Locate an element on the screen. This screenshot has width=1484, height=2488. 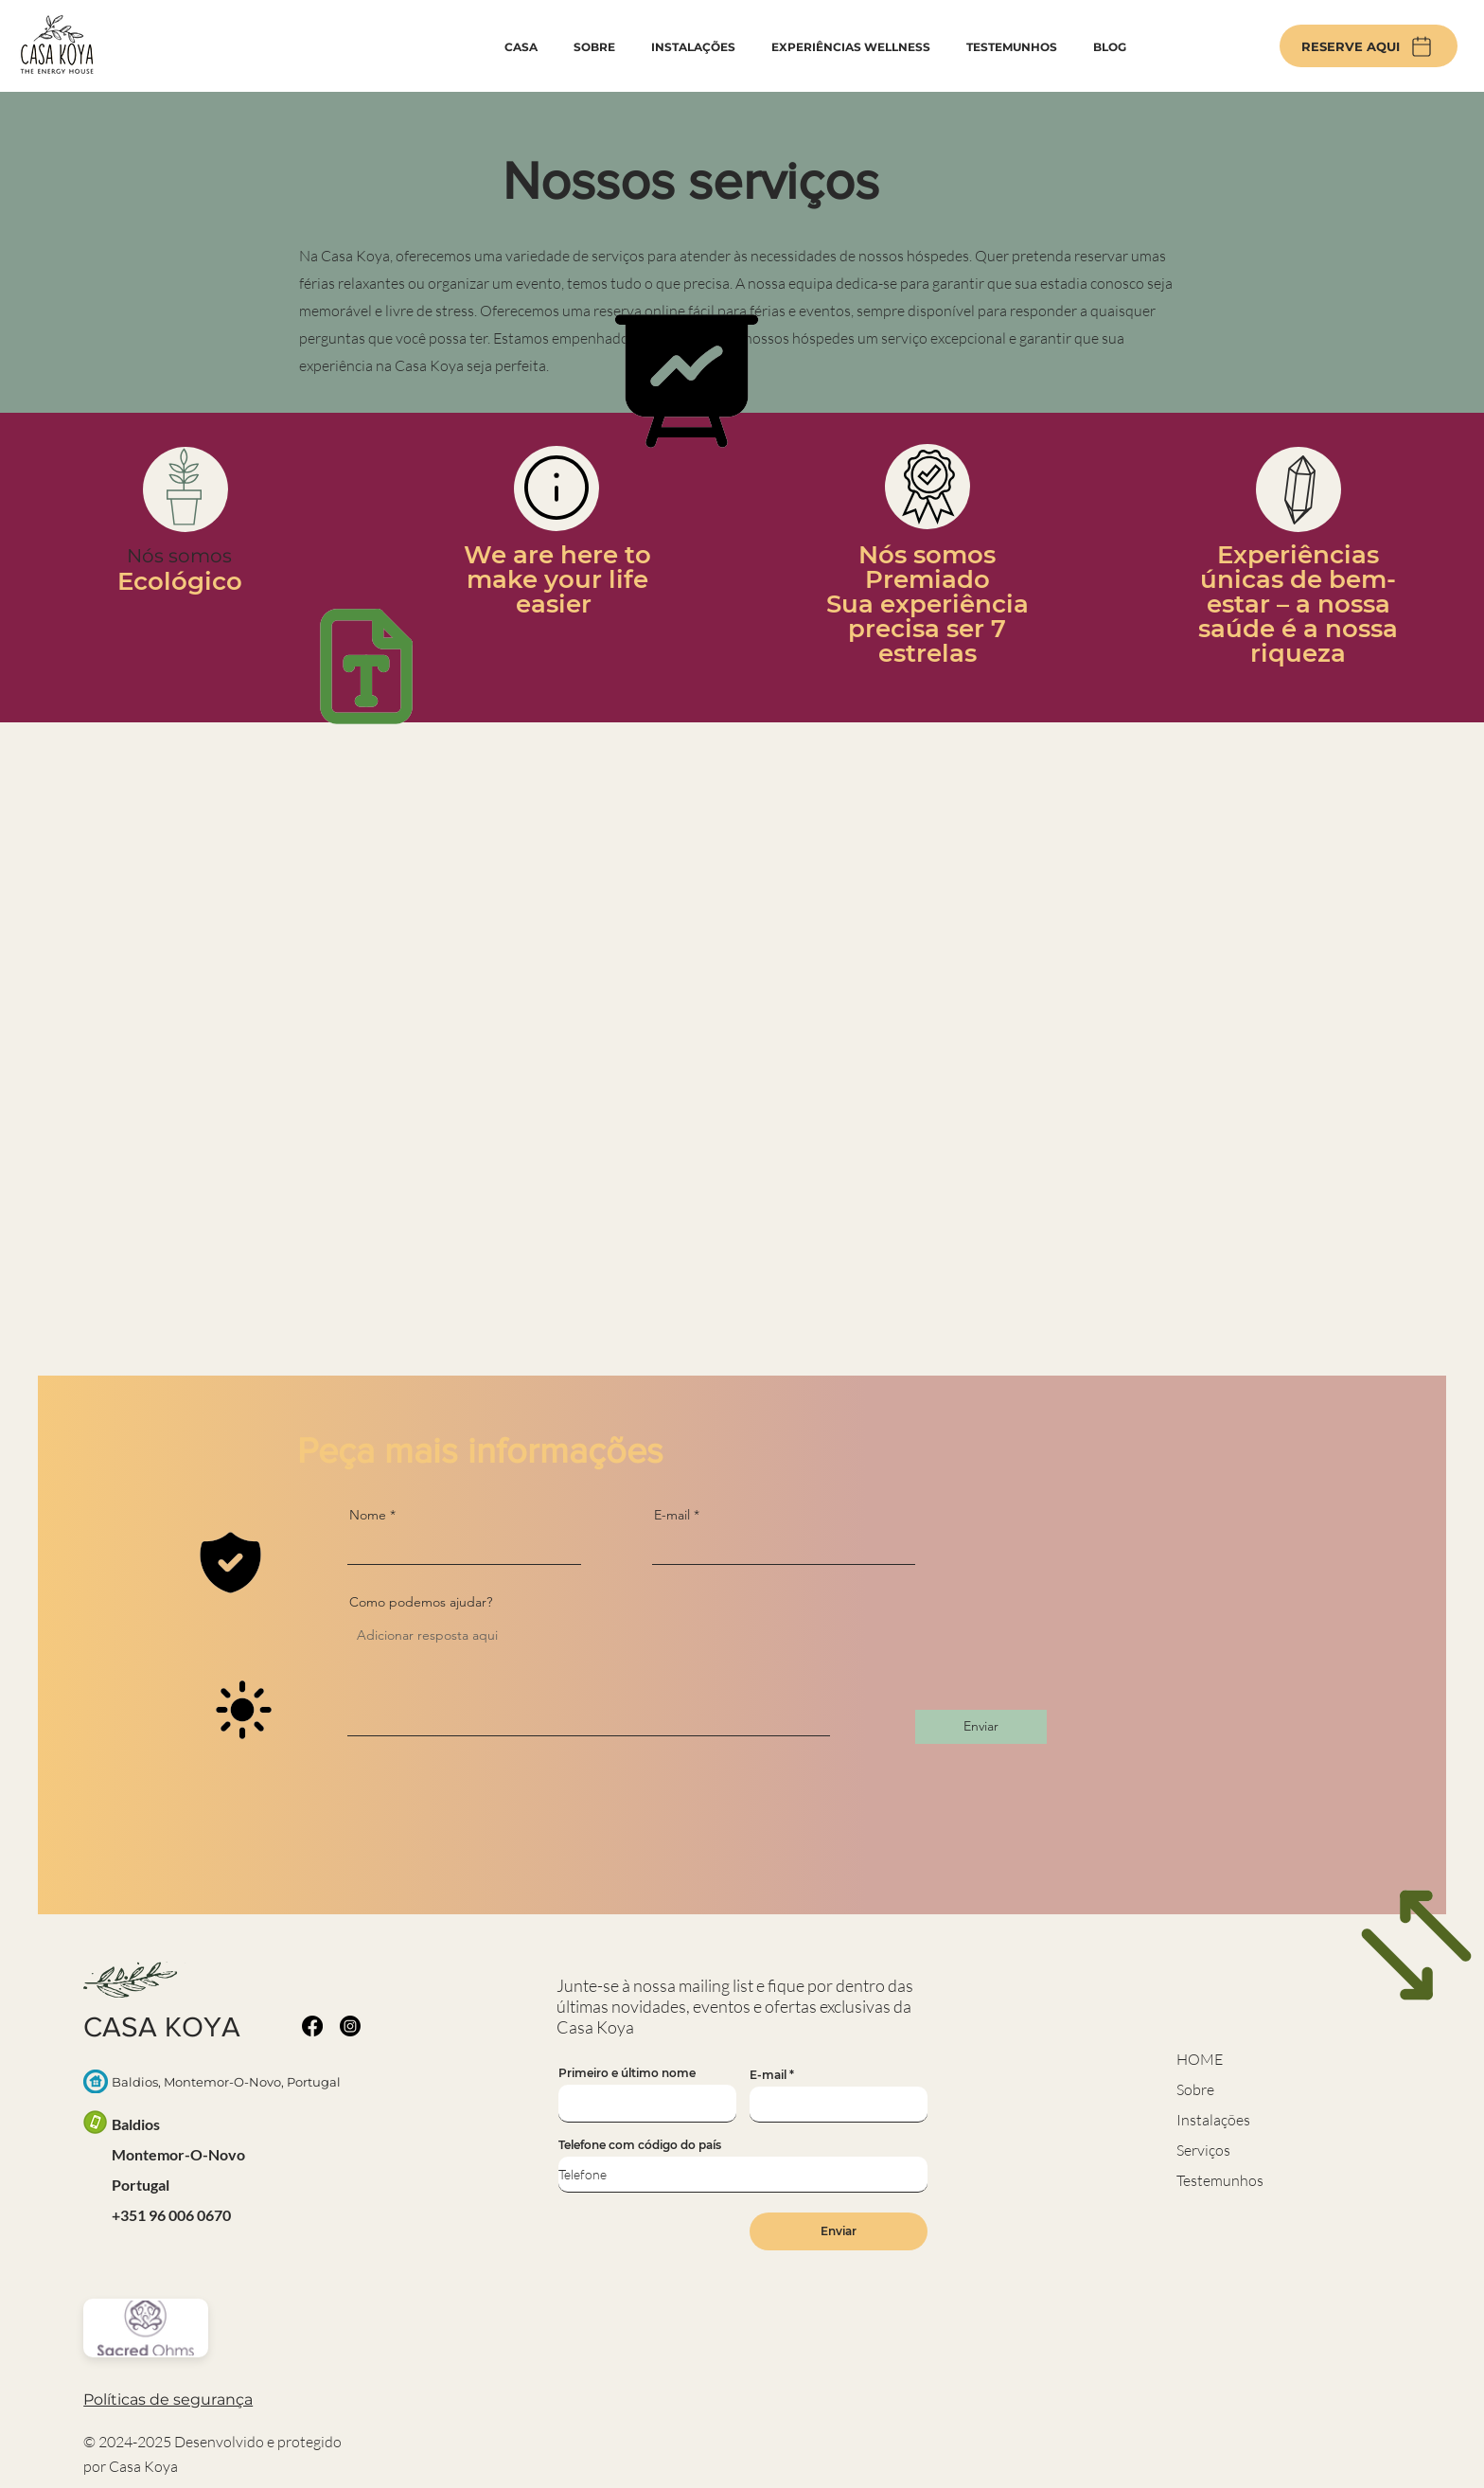
indicates verified or secure status is located at coordinates (230, 1562).